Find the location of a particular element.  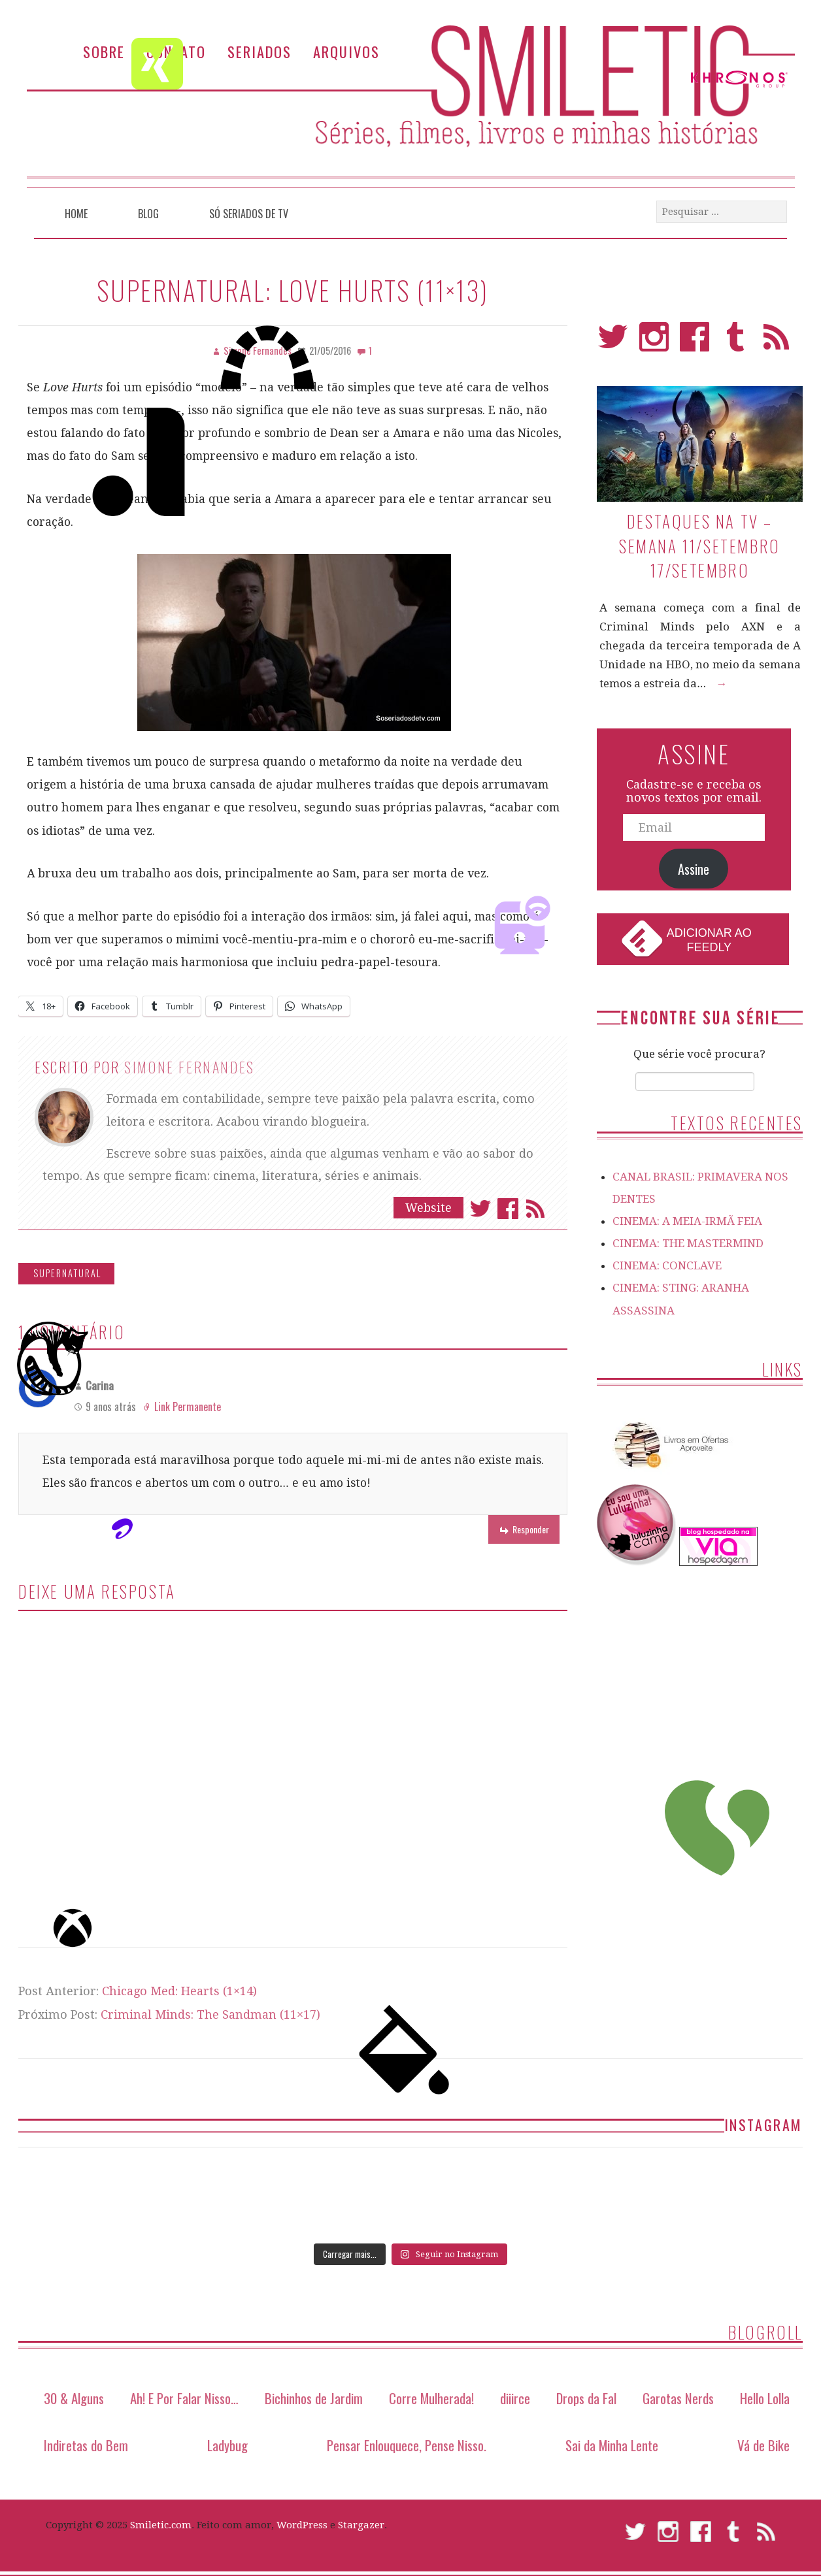

airtel app or service is located at coordinates (122, 1529).